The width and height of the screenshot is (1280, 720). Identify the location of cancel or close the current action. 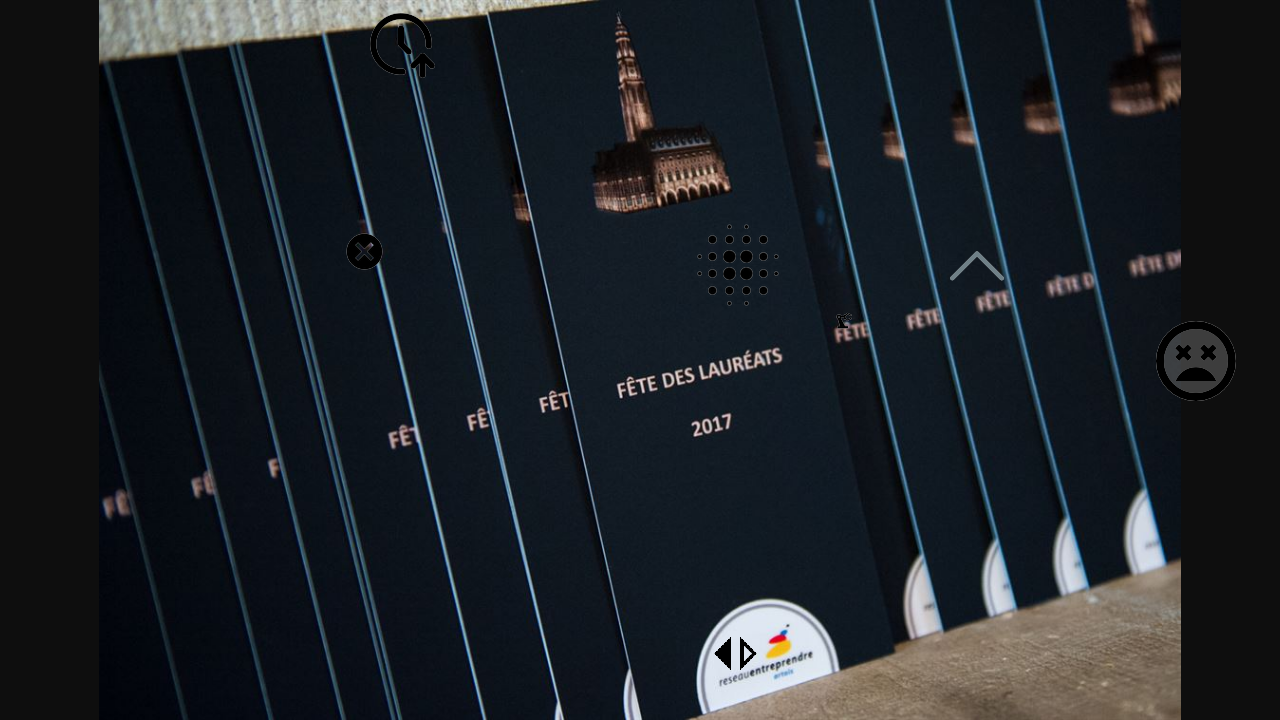
(364, 251).